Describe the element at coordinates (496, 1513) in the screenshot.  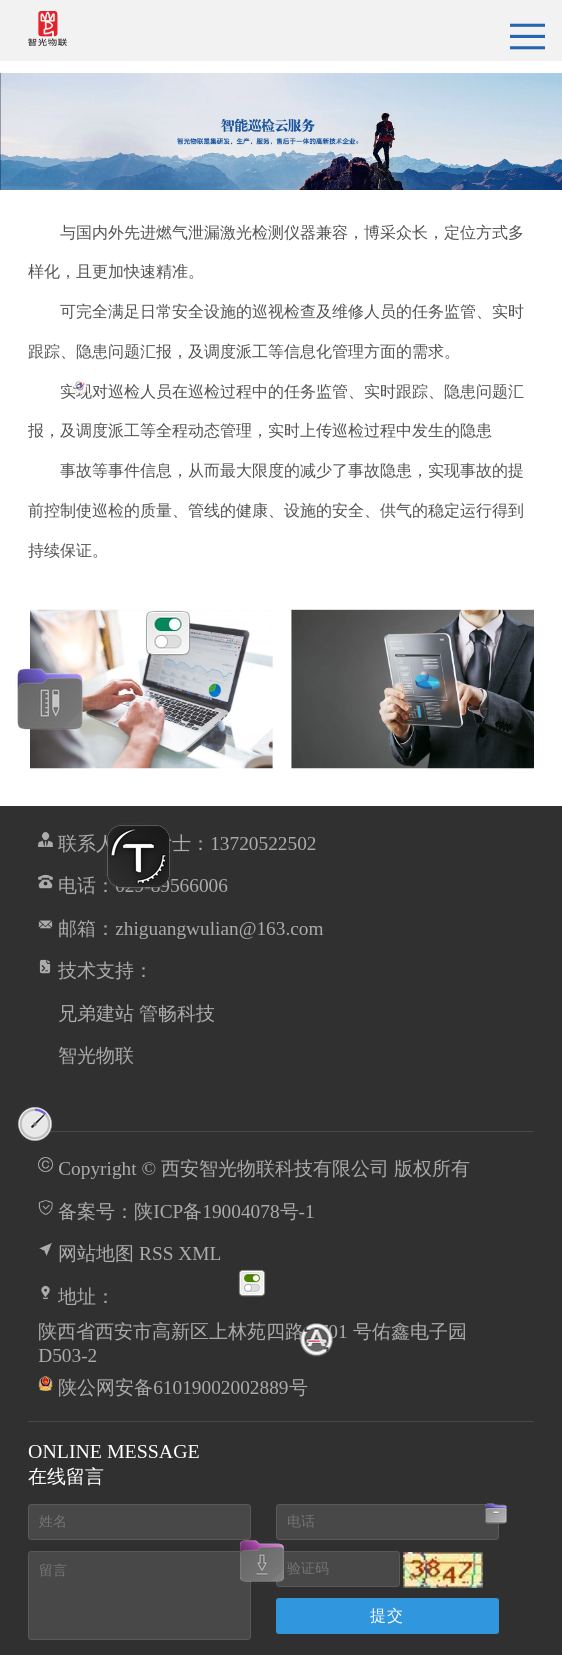
I see `open the files application` at that location.